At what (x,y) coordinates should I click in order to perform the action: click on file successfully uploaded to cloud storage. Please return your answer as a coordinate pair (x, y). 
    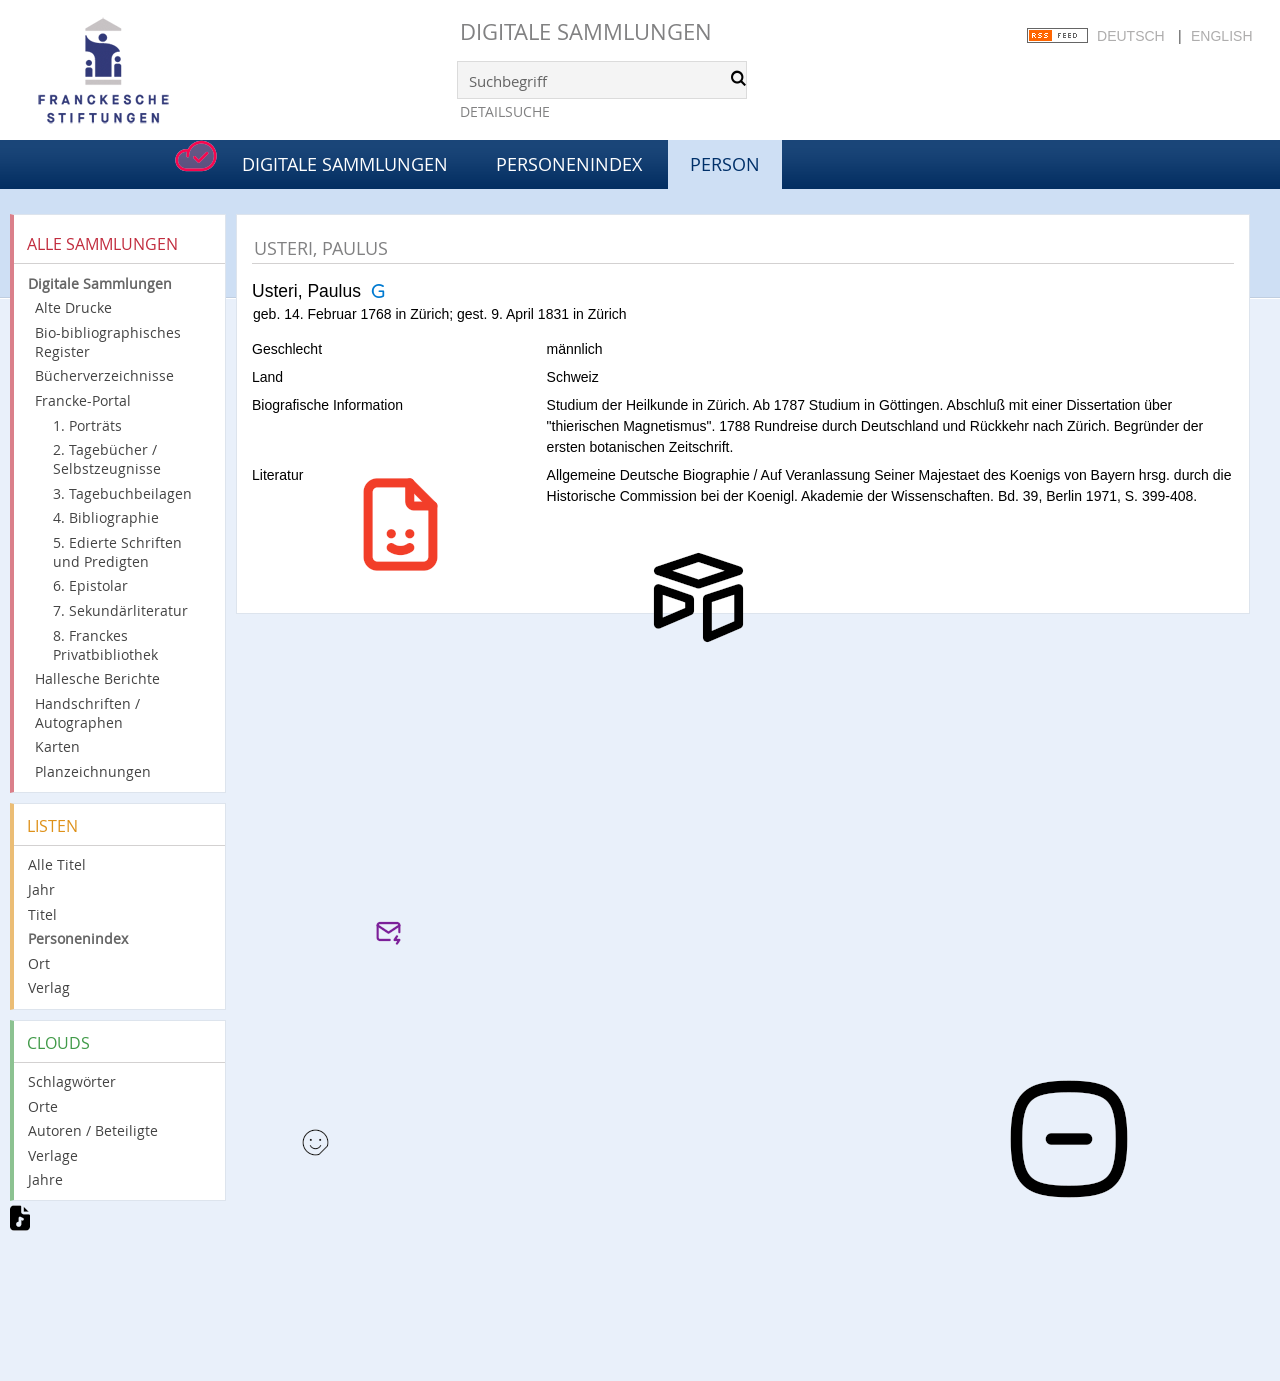
    Looking at the image, I should click on (196, 156).